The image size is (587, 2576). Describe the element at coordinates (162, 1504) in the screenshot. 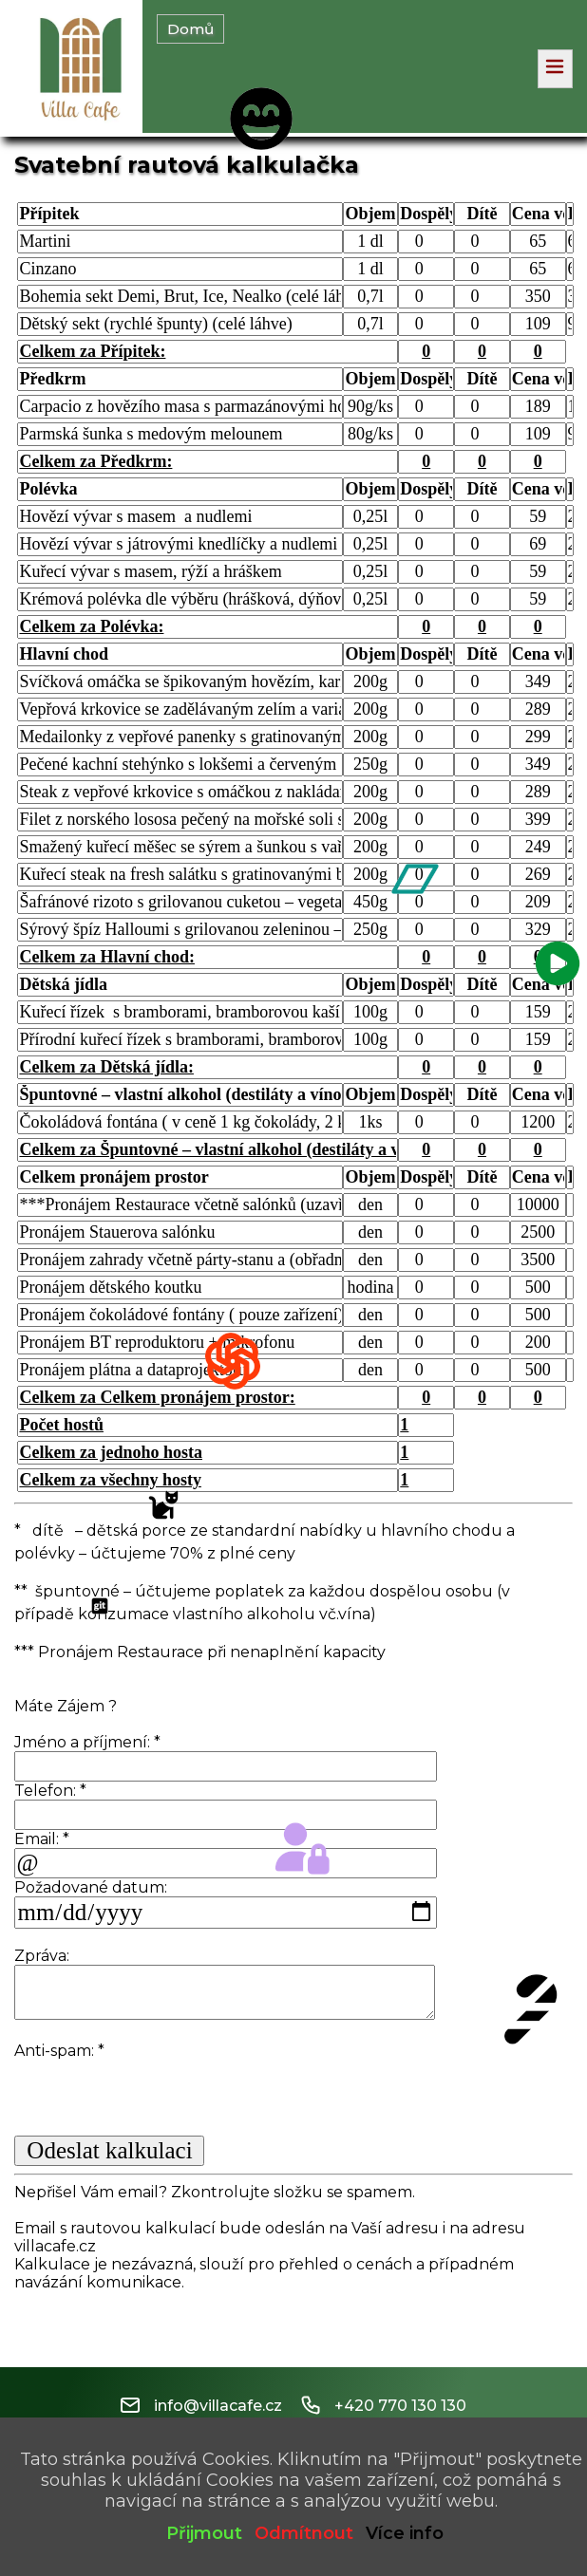

I see `view pet-related content or services` at that location.